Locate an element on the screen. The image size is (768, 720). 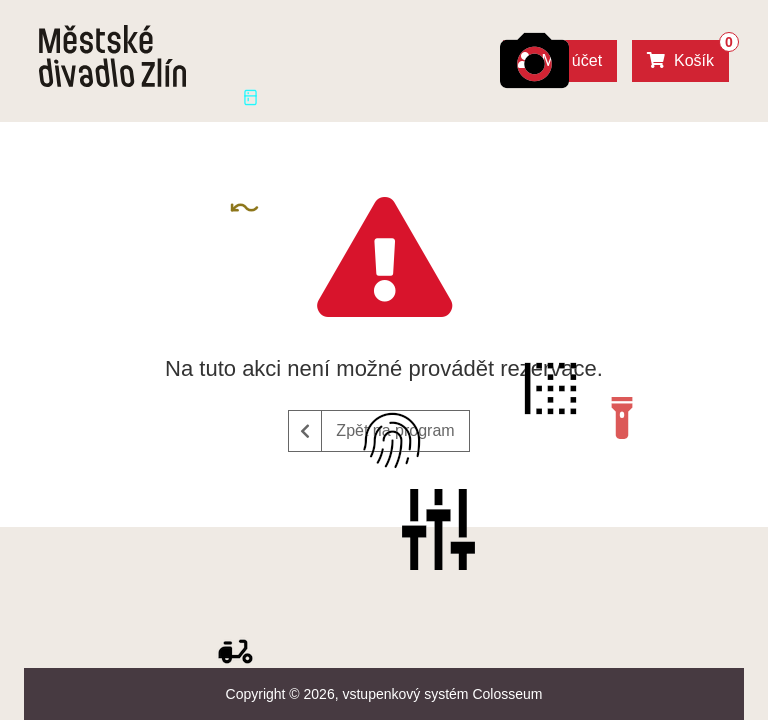
undo or revert previous action is located at coordinates (244, 207).